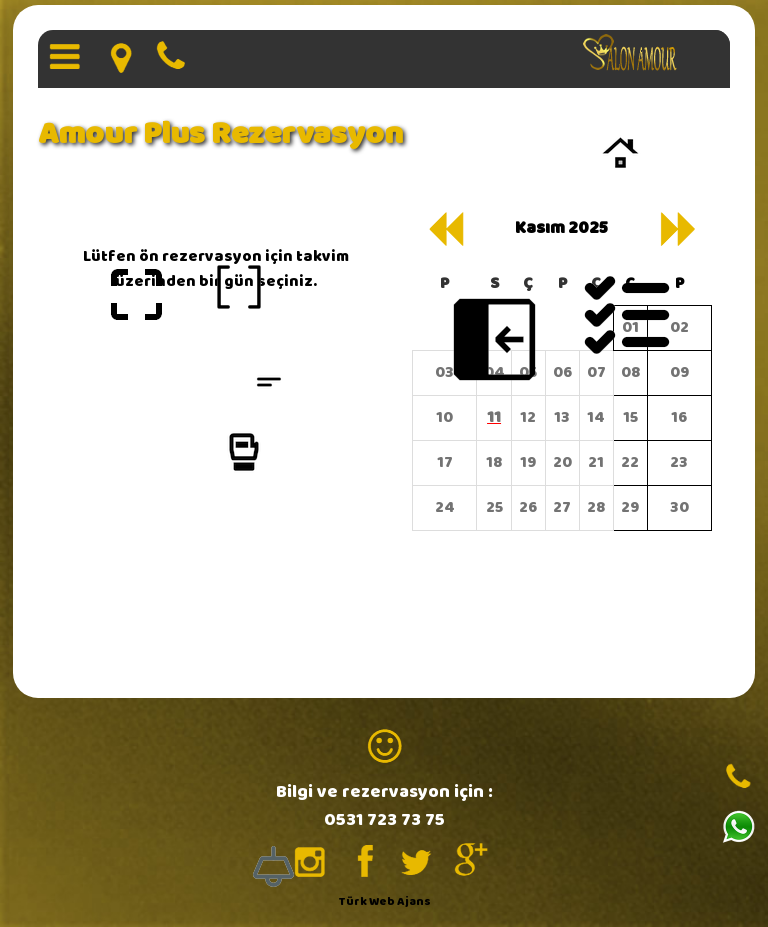  I want to click on view completed tasks, so click(627, 315).